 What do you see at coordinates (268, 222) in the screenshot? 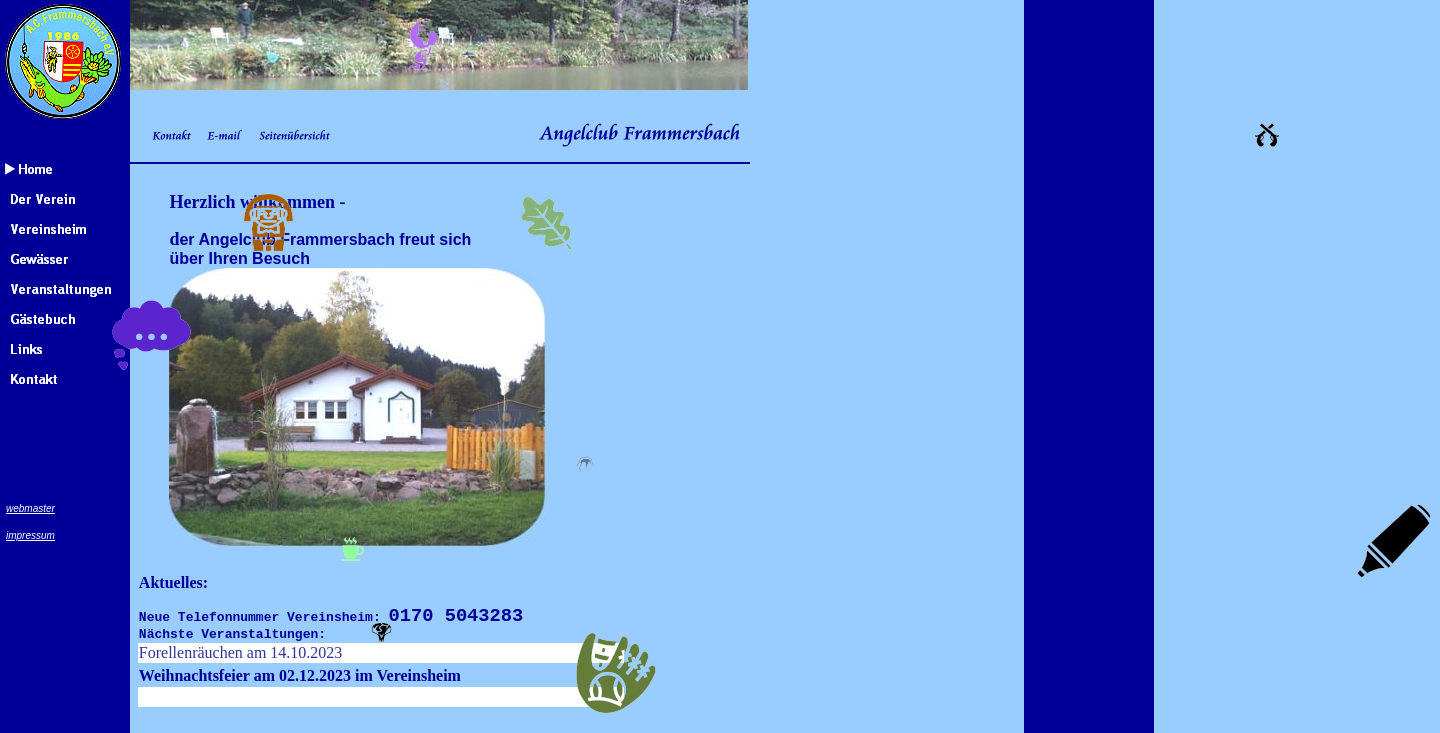
I see `view colombian cultural artifacts` at bounding box center [268, 222].